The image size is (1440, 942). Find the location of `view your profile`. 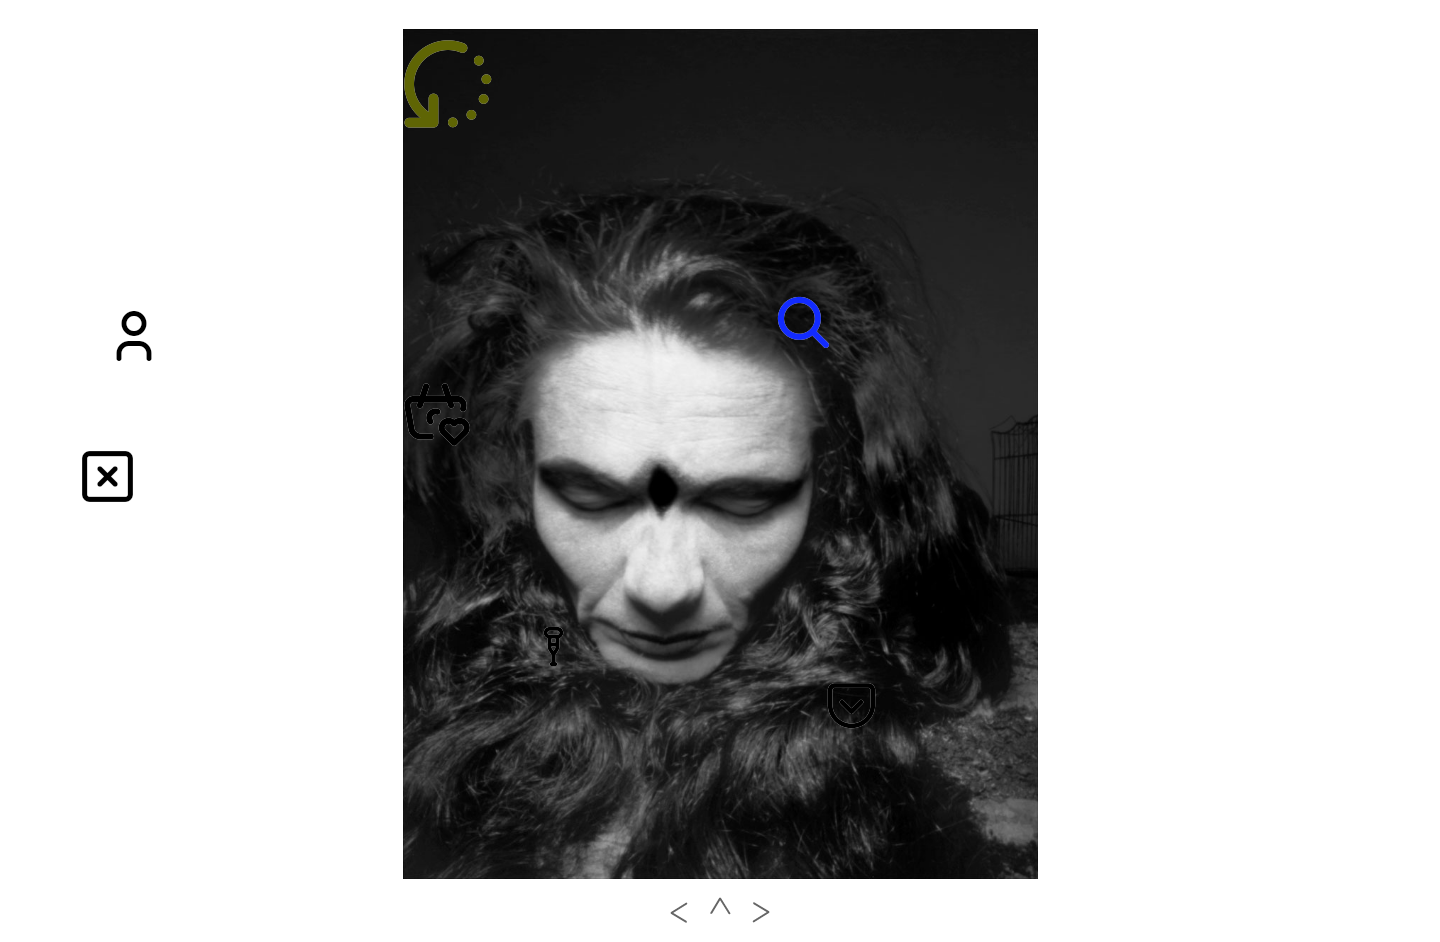

view your profile is located at coordinates (134, 336).